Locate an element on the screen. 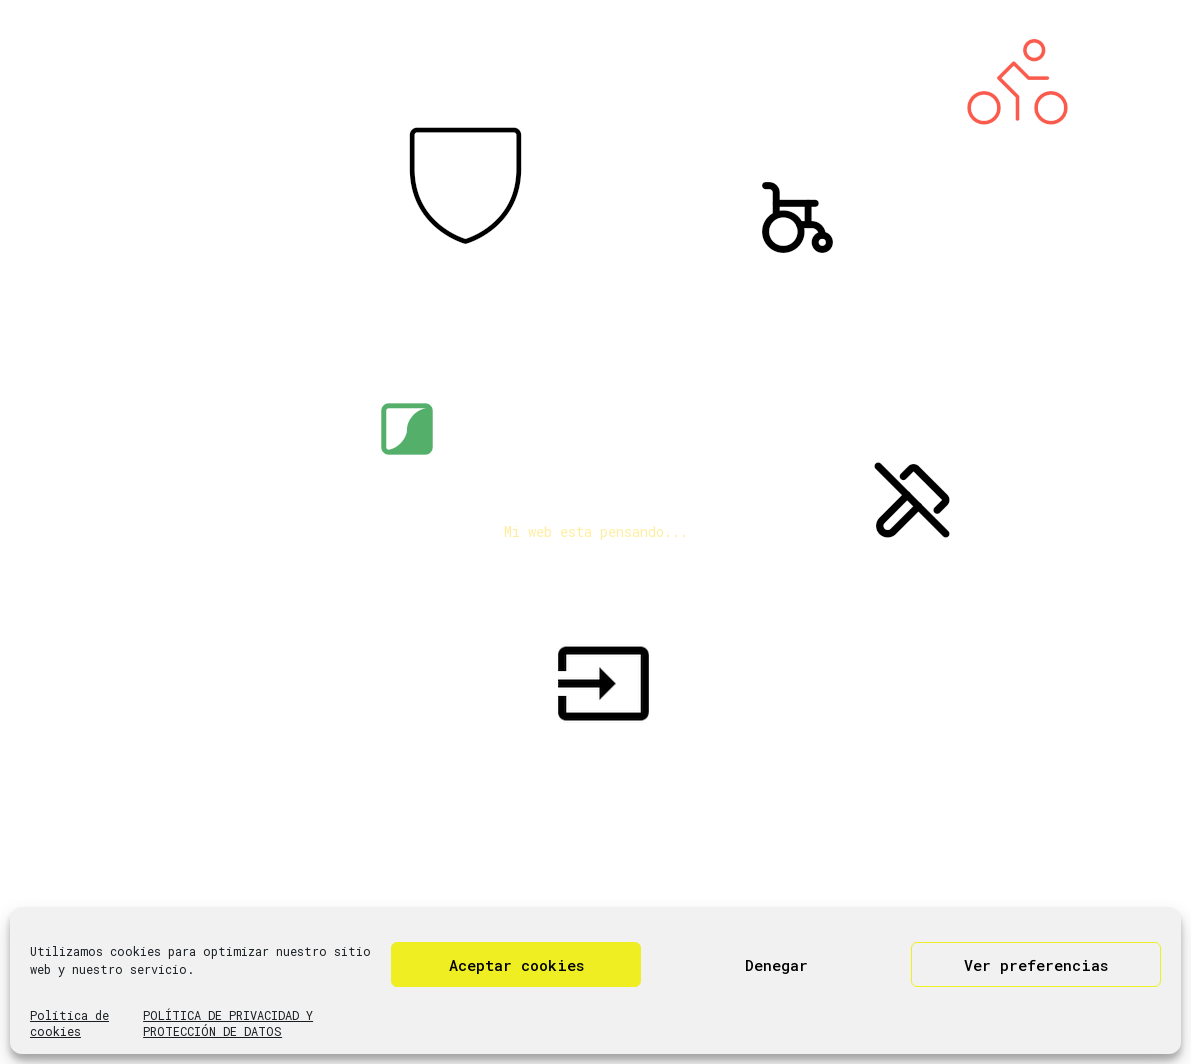 The image size is (1191, 1064). adjust display contrast settings is located at coordinates (407, 429).